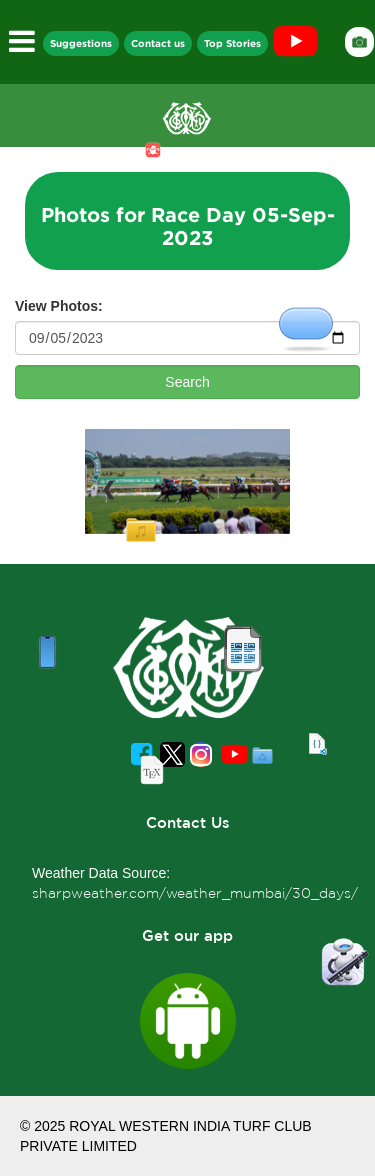  Describe the element at coordinates (152, 770) in the screenshot. I see `a LaTeX or TeX document file` at that location.